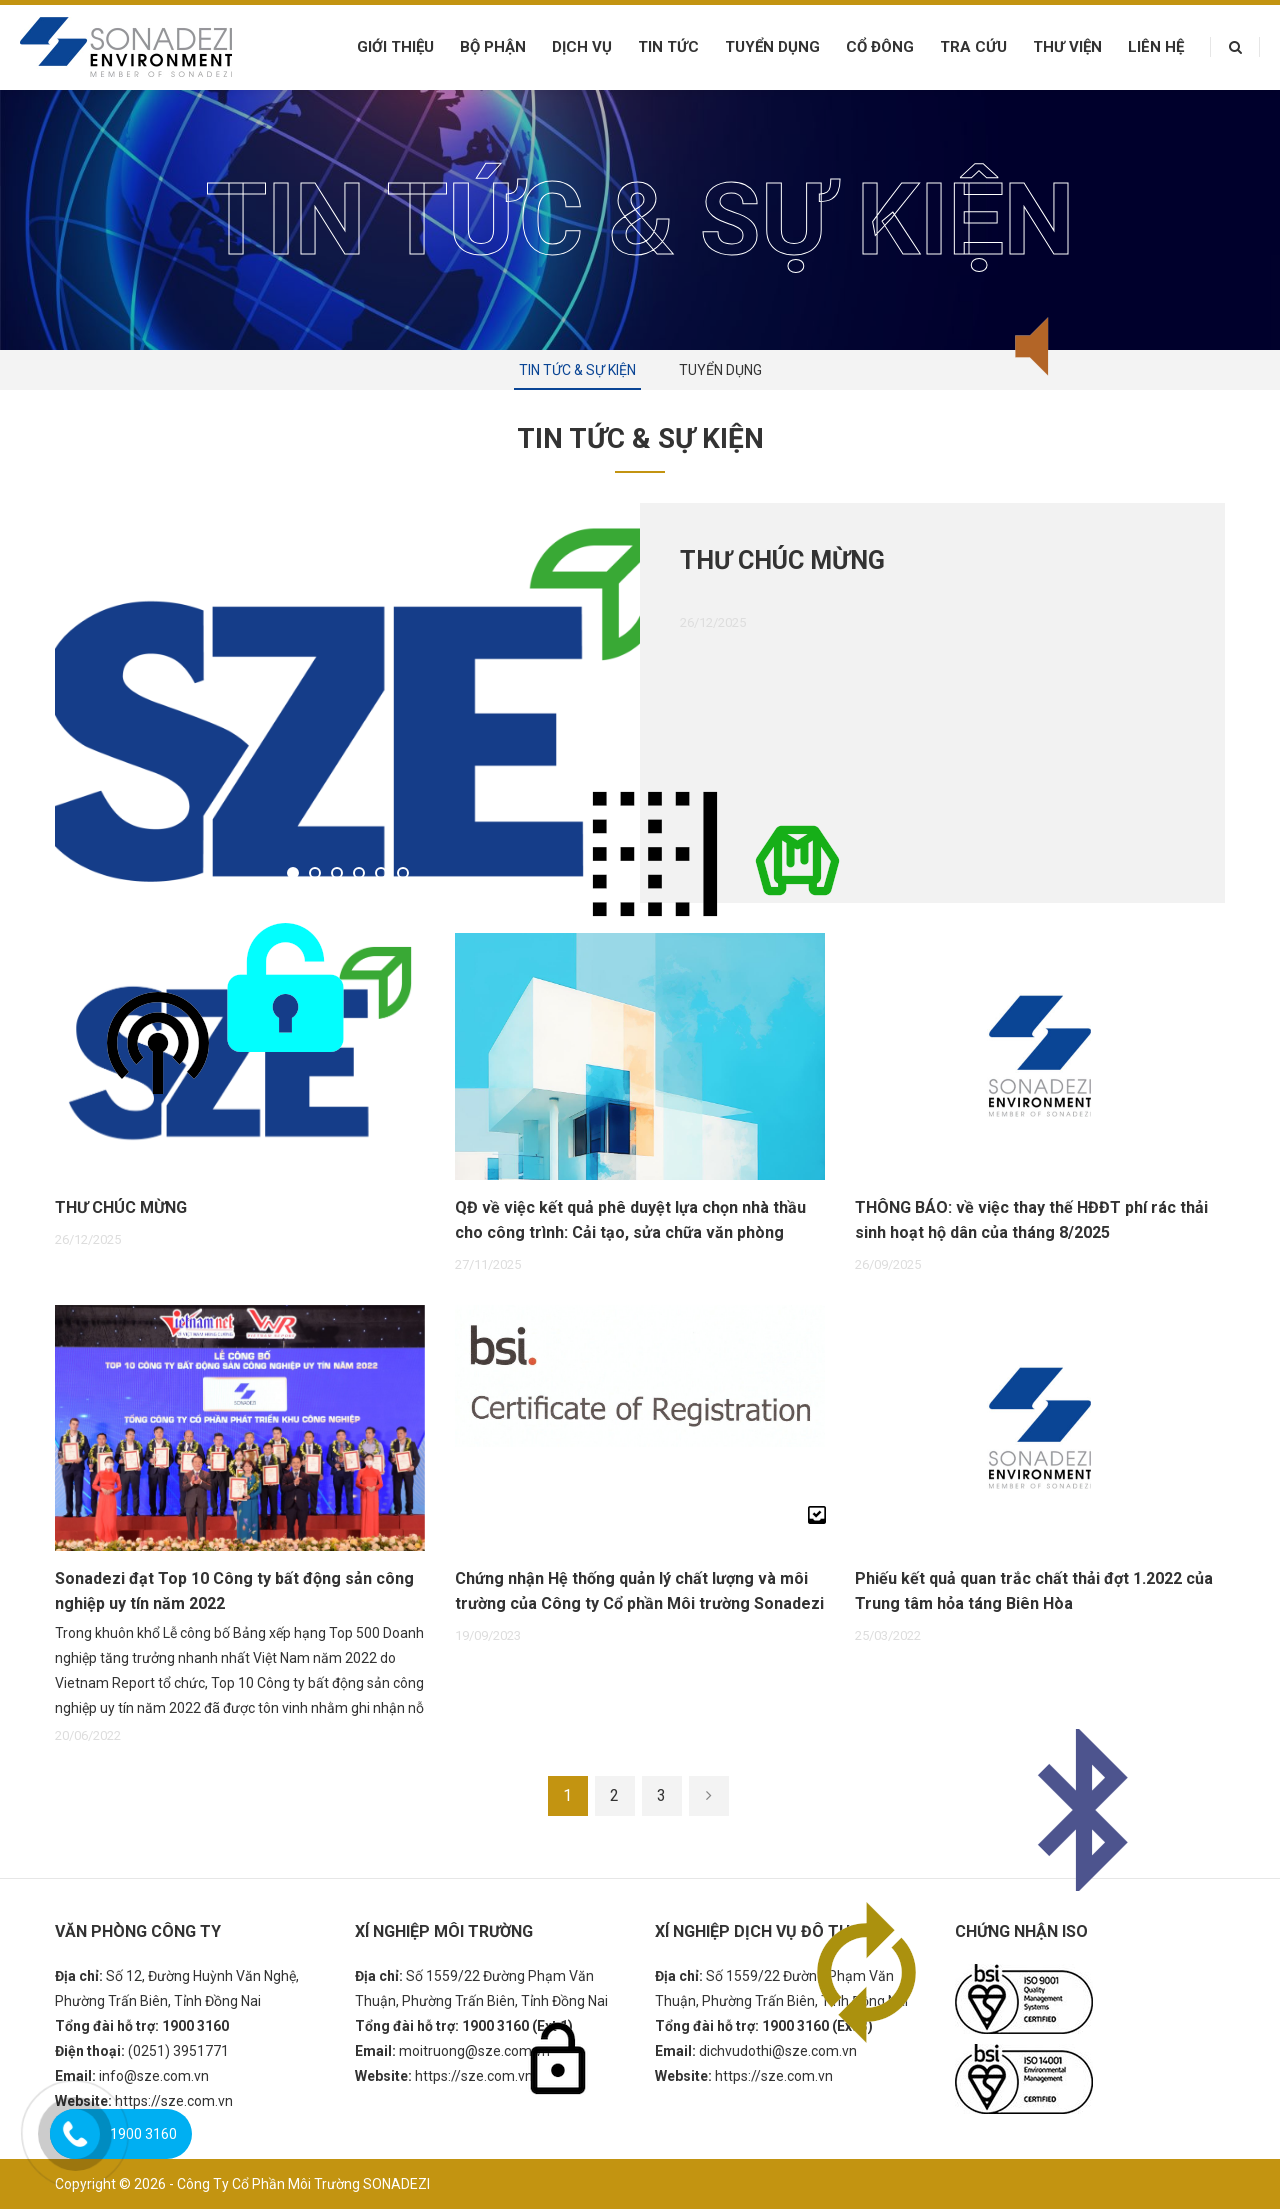  I want to click on toggle bluetooth connectivity on or off, so click(1084, 1810).